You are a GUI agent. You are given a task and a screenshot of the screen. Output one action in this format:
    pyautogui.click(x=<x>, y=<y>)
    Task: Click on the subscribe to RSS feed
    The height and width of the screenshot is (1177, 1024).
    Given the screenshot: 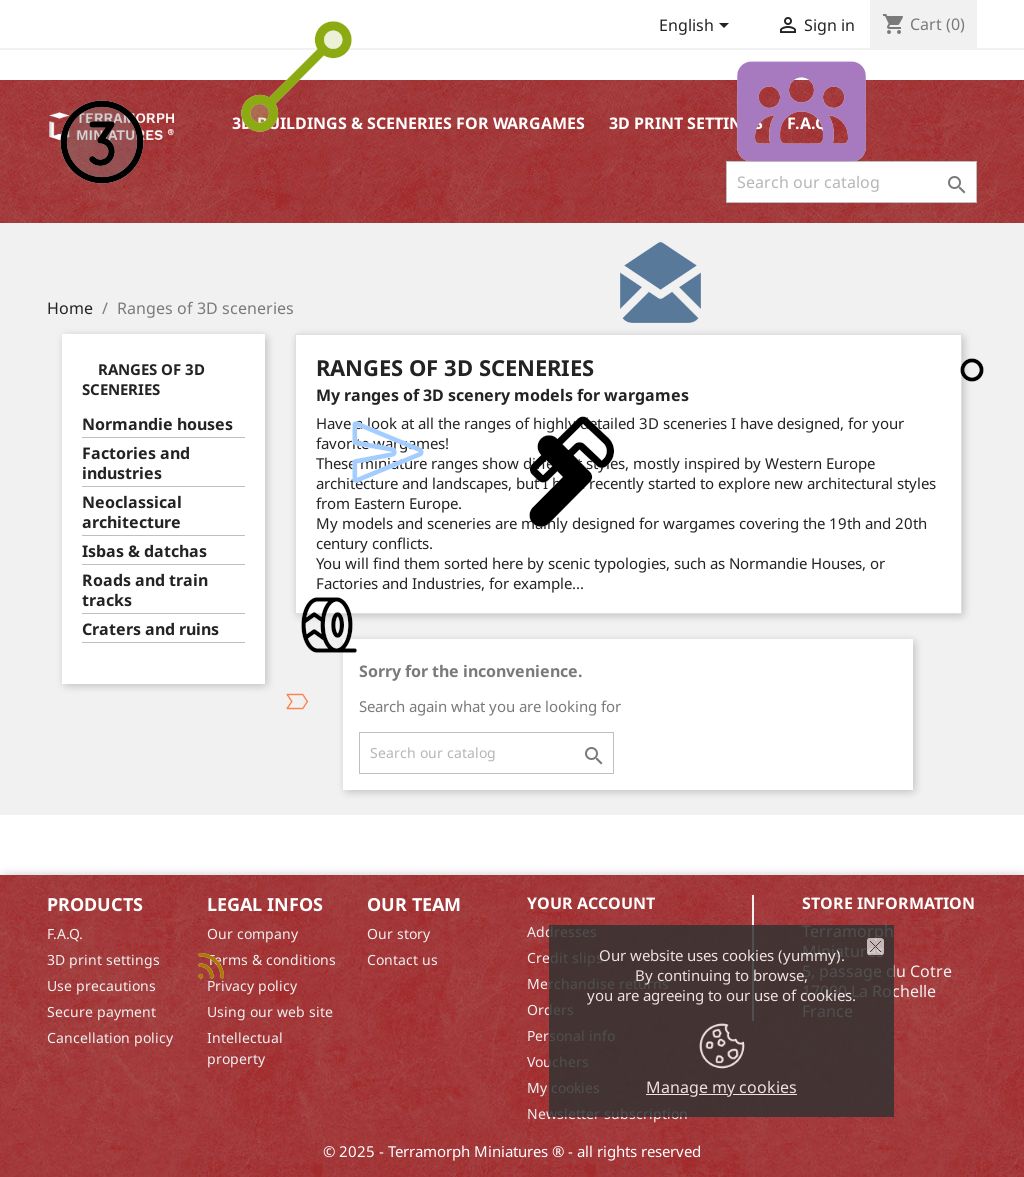 What is the action you would take?
    pyautogui.click(x=209, y=967)
    